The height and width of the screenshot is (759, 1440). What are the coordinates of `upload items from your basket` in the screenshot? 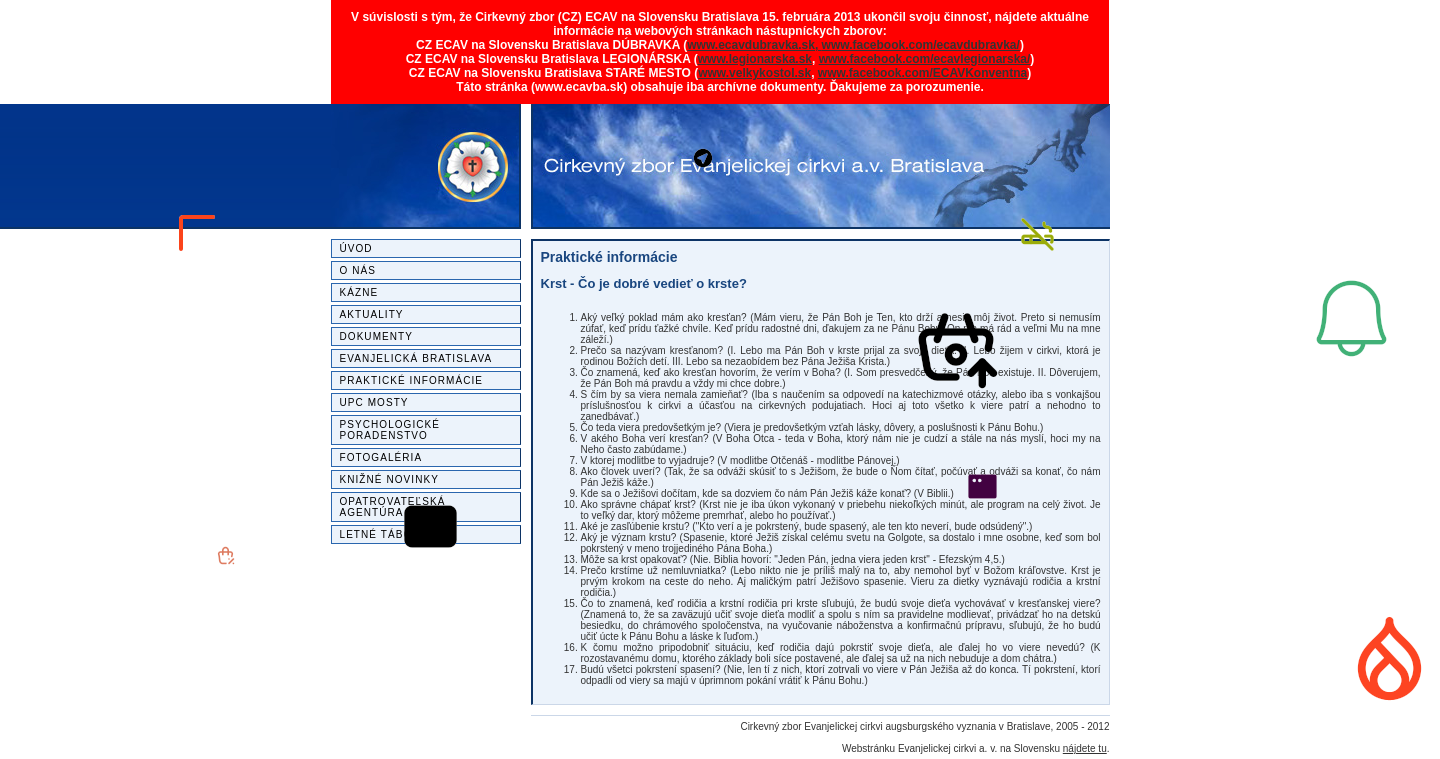 It's located at (956, 347).